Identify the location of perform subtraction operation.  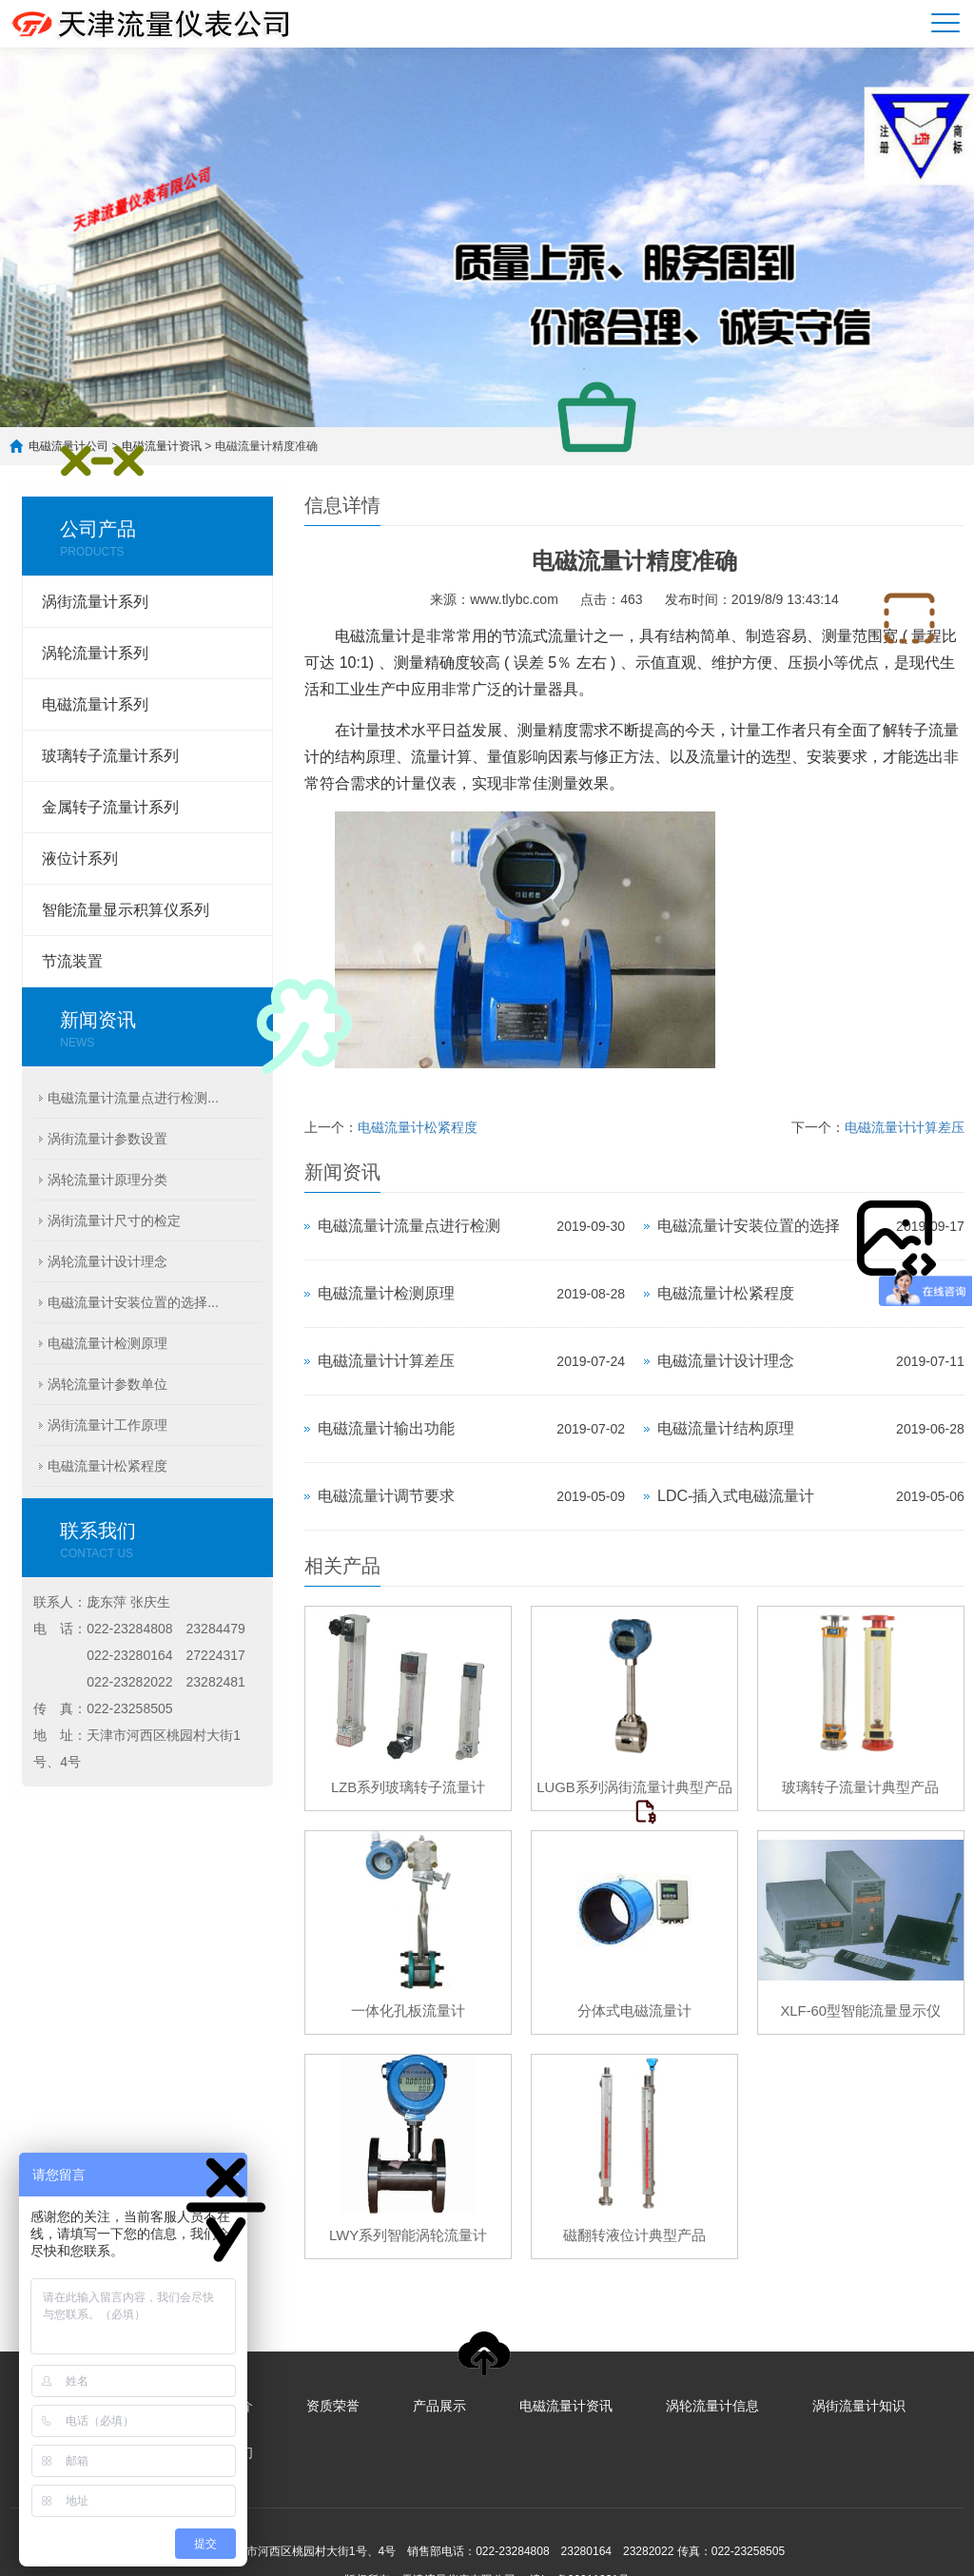
(102, 460).